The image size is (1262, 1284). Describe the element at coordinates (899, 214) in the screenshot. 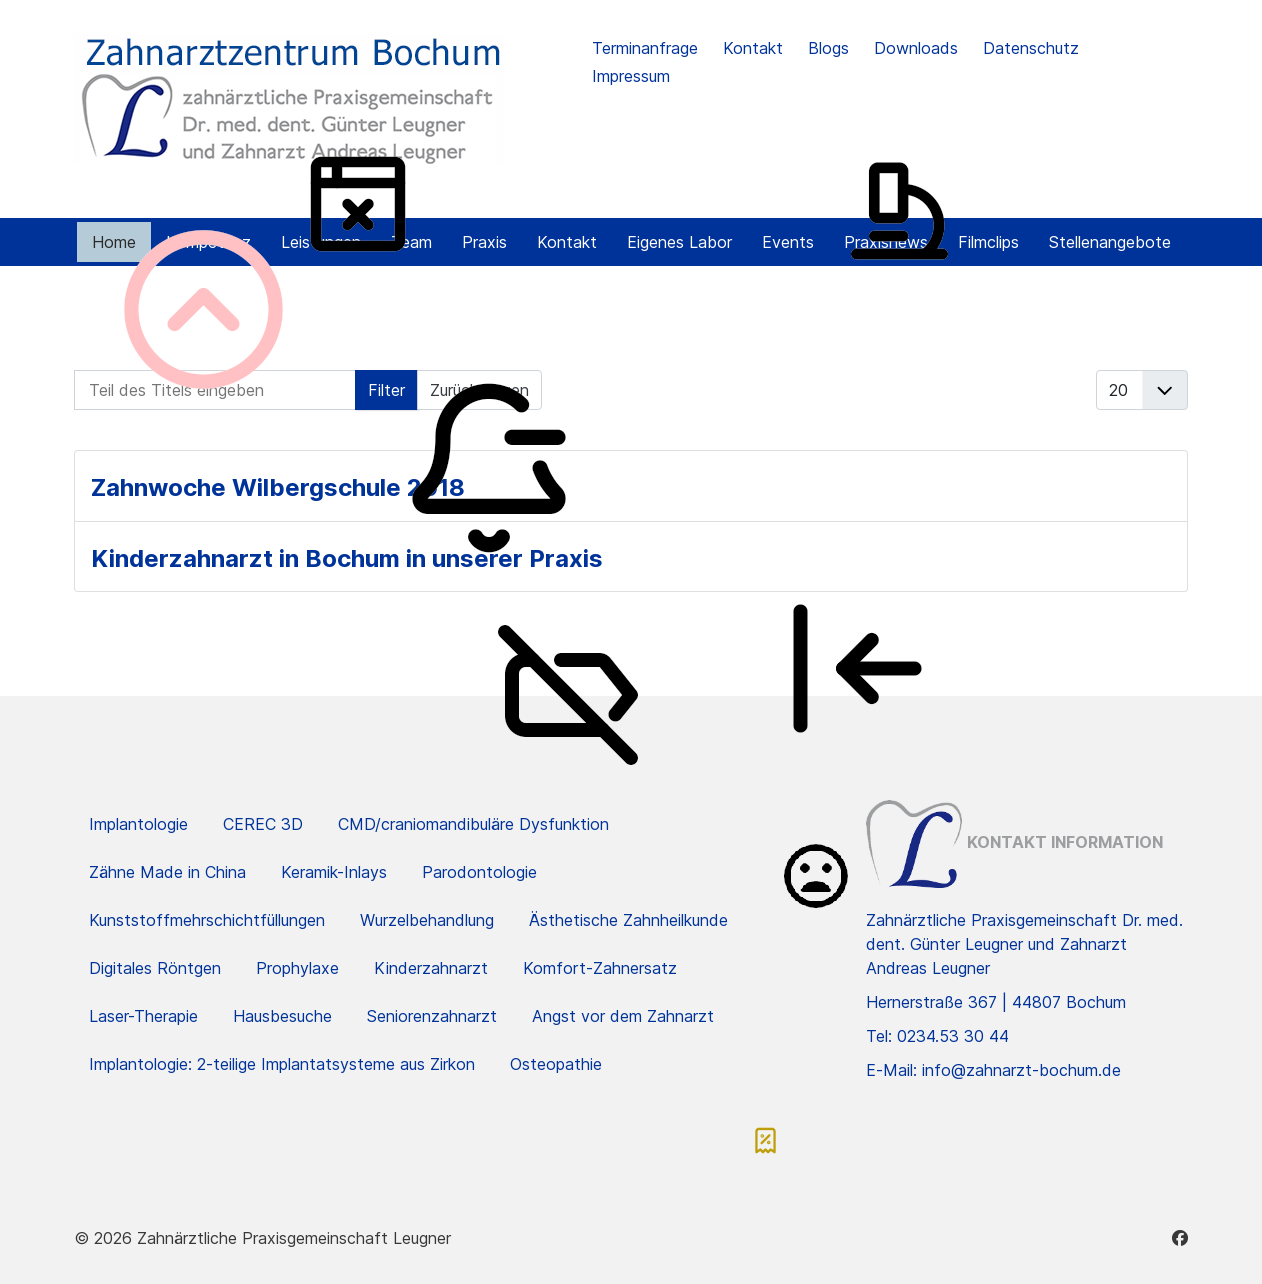

I see `access research or laboratory tools` at that location.